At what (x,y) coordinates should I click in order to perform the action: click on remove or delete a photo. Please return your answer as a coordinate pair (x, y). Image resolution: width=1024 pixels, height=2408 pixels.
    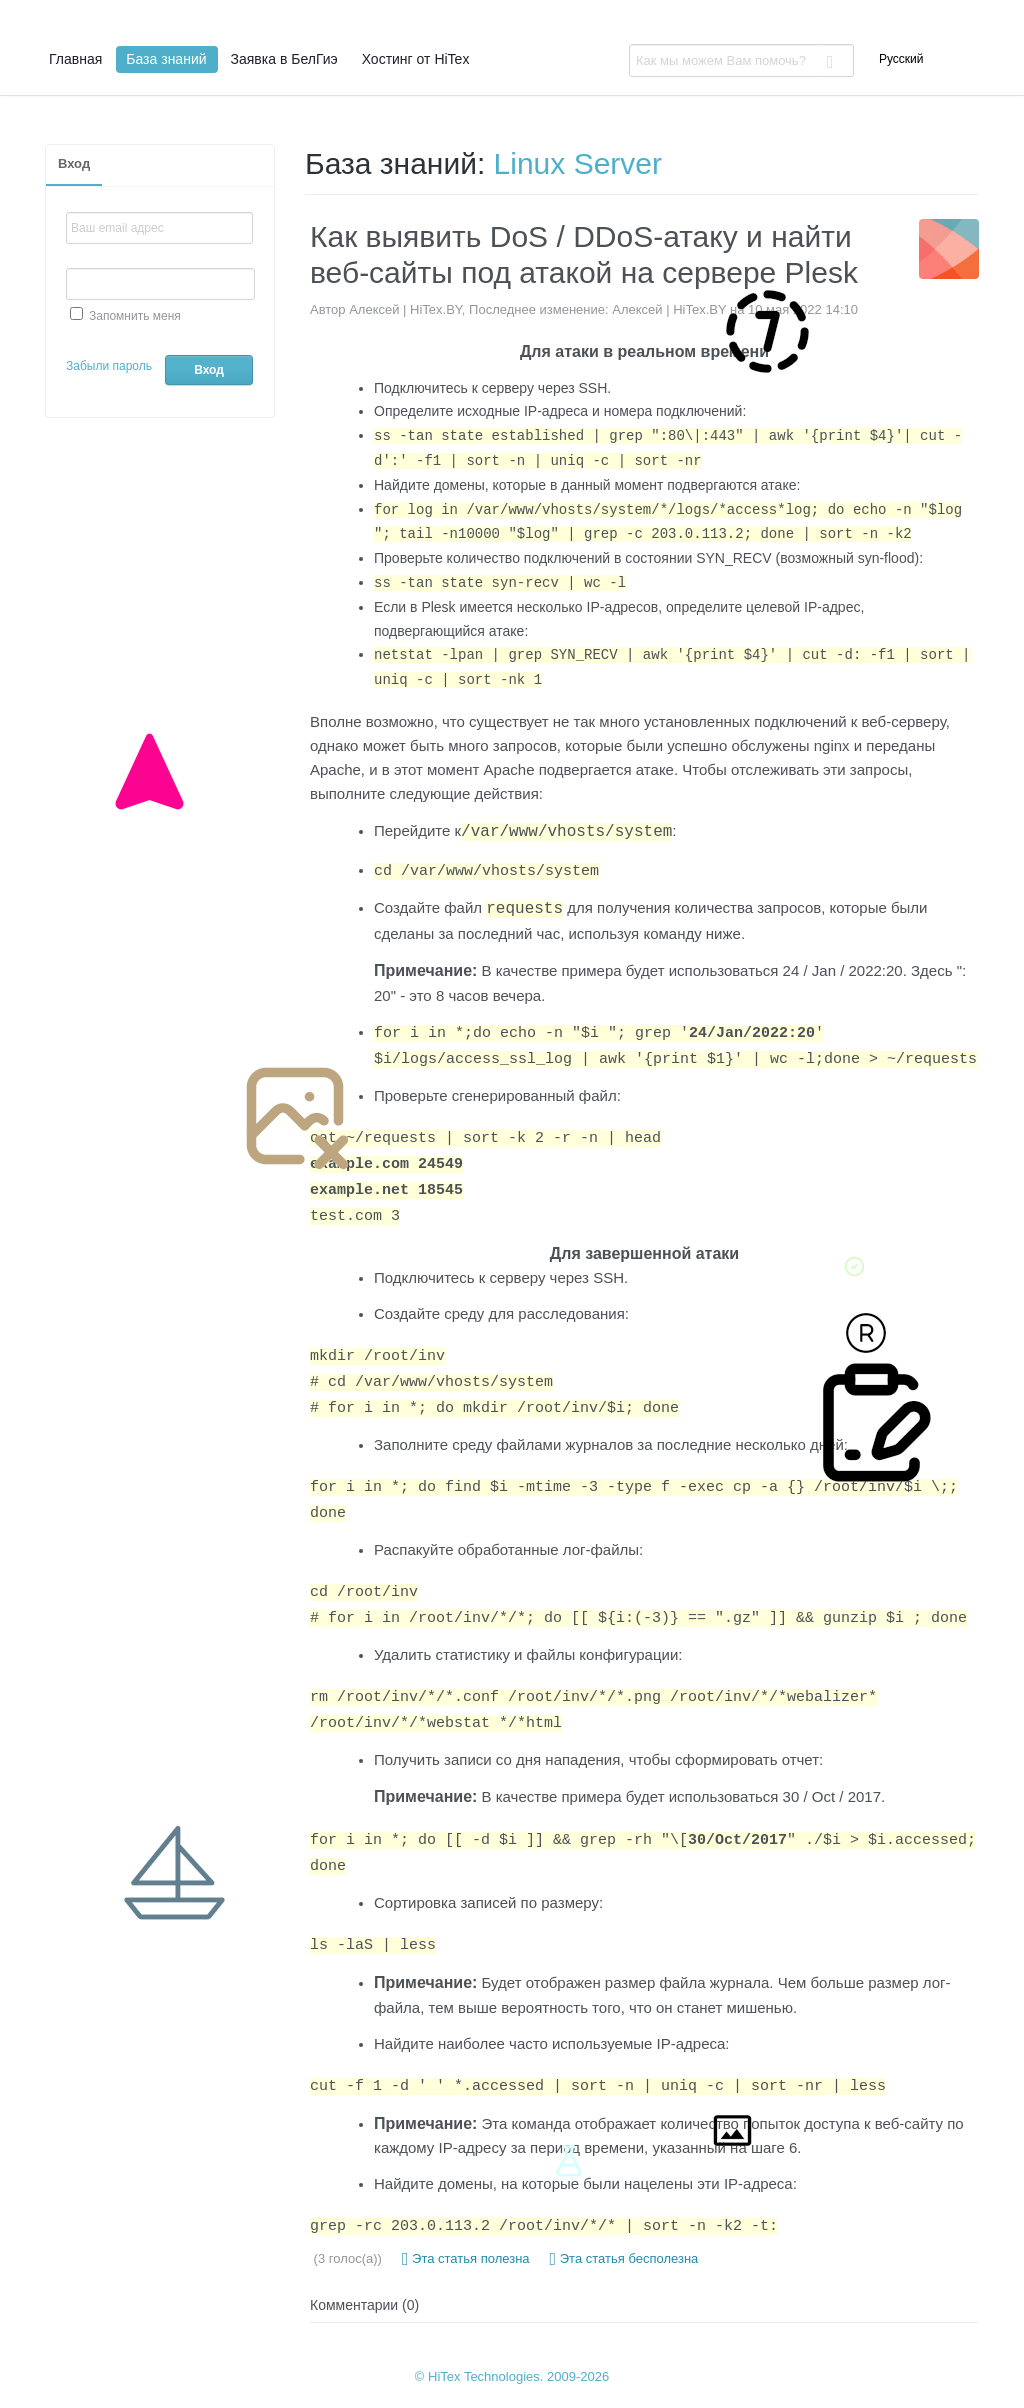
    Looking at the image, I should click on (295, 1116).